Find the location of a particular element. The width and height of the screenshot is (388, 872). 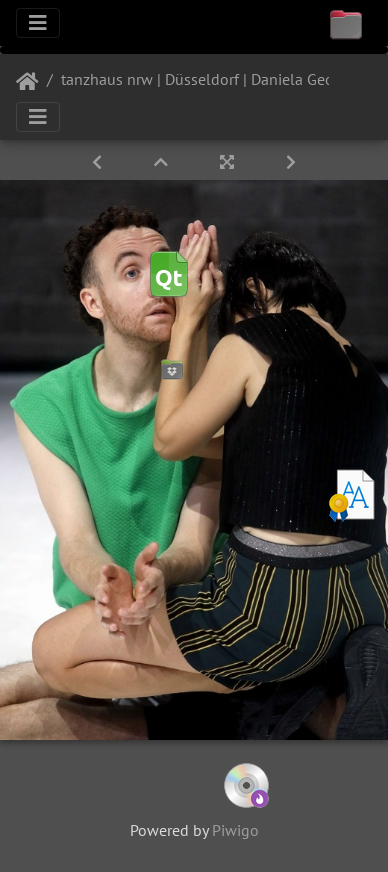

open your dropbox folder is located at coordinates (172, 369).